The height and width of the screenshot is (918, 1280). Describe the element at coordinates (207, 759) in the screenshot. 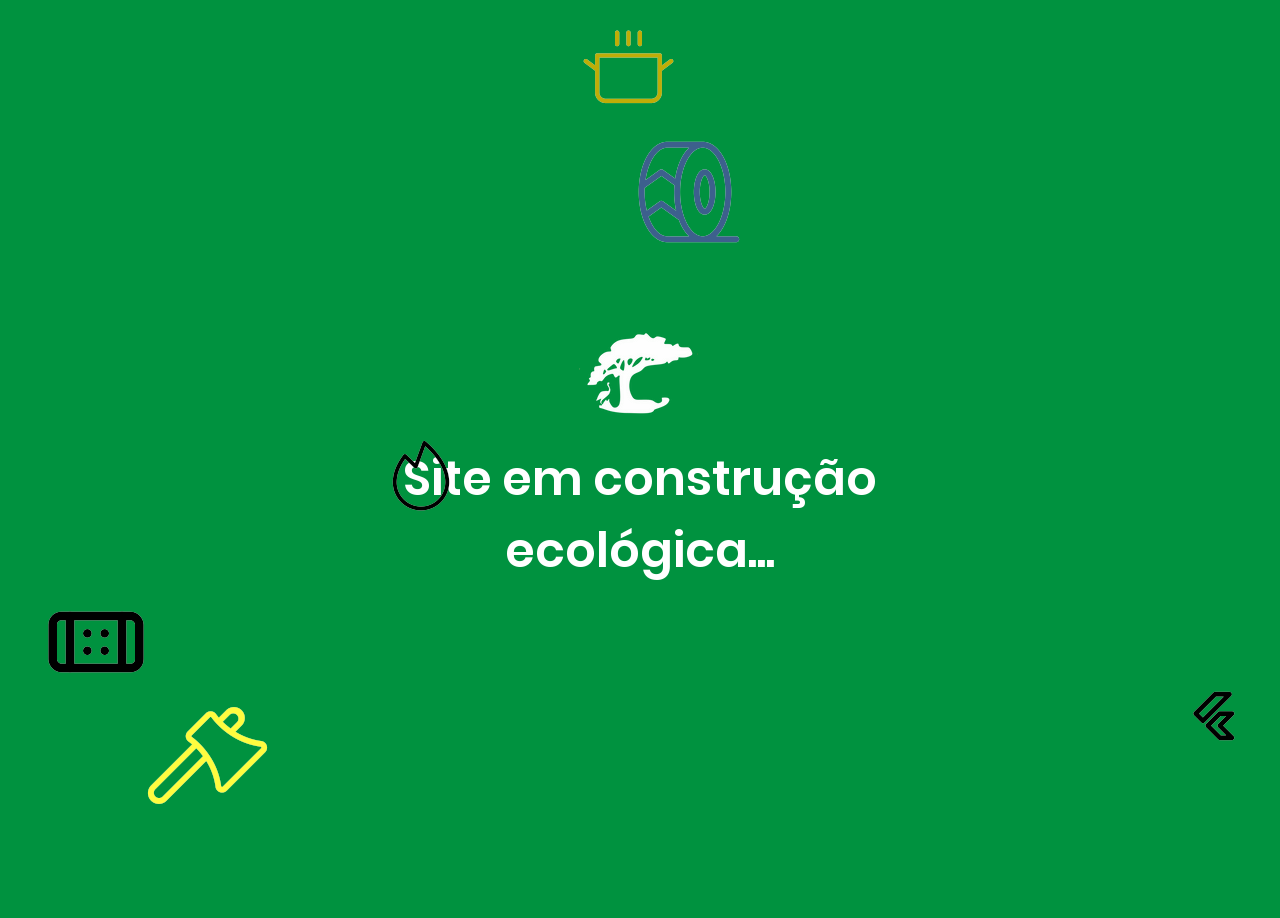

I see `access crafting or woodcutting tools` at that location.